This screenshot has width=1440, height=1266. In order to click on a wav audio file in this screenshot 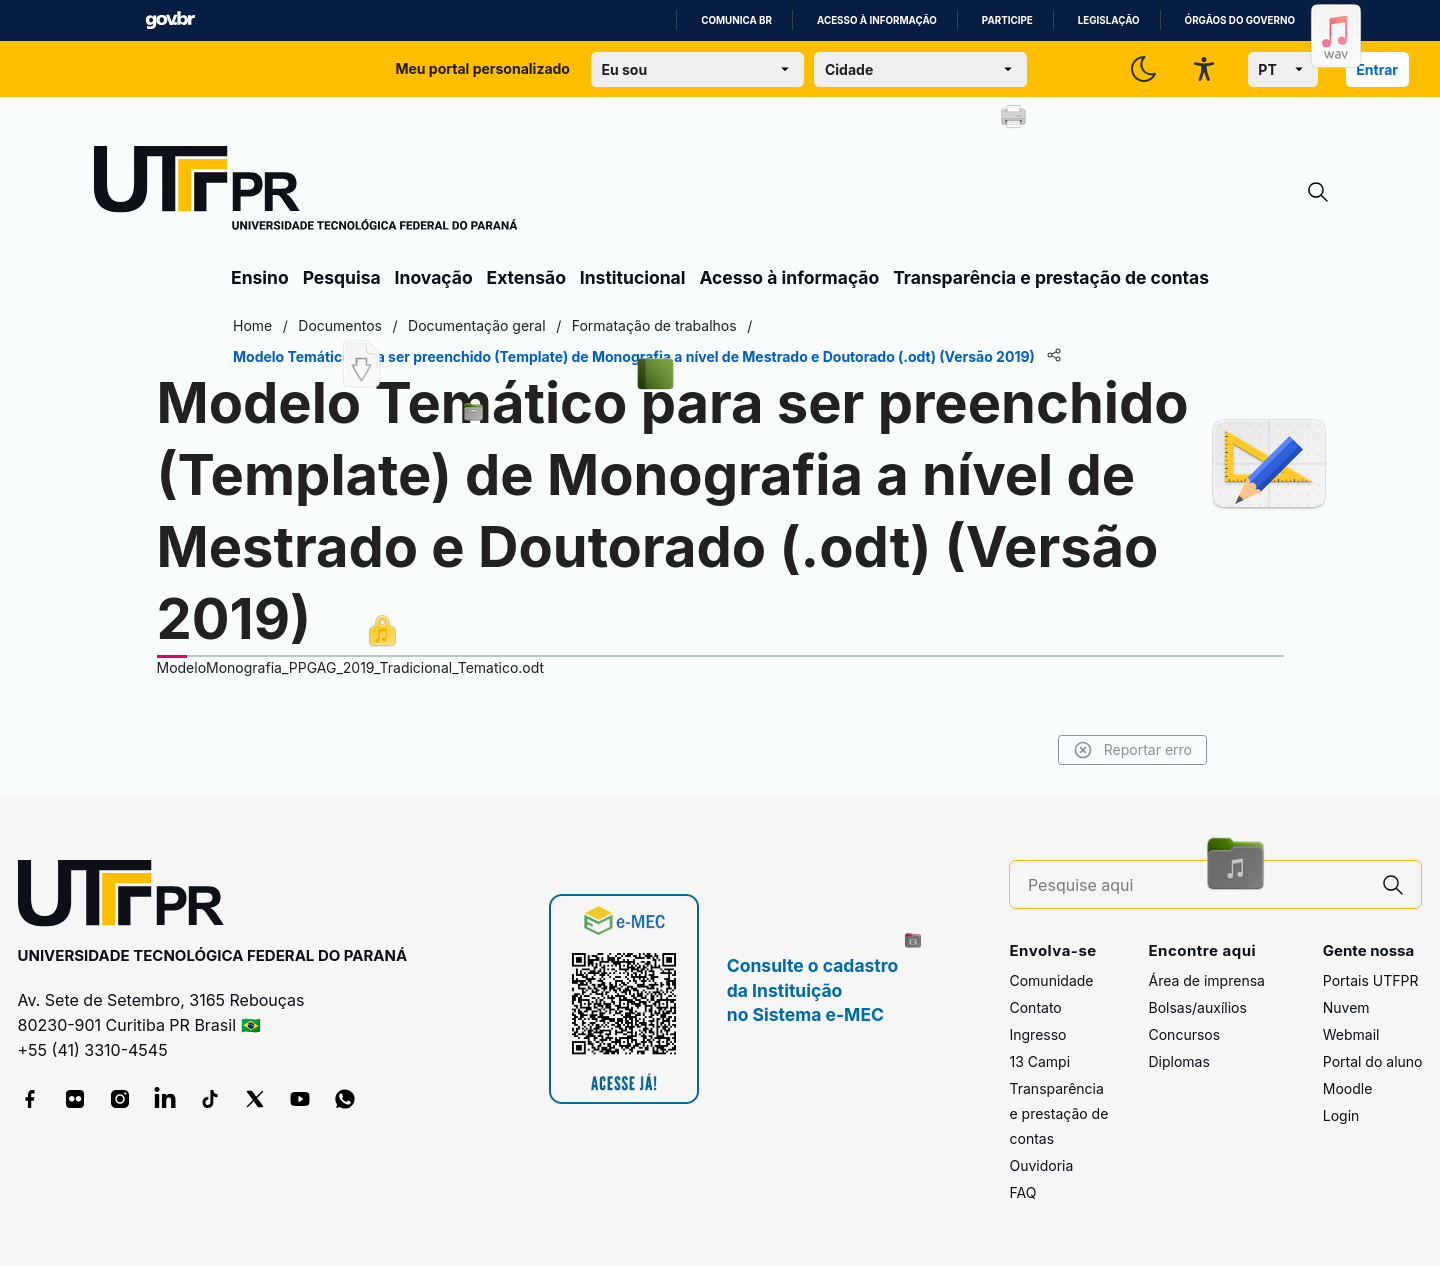, I will do `click(1336, 36)`.